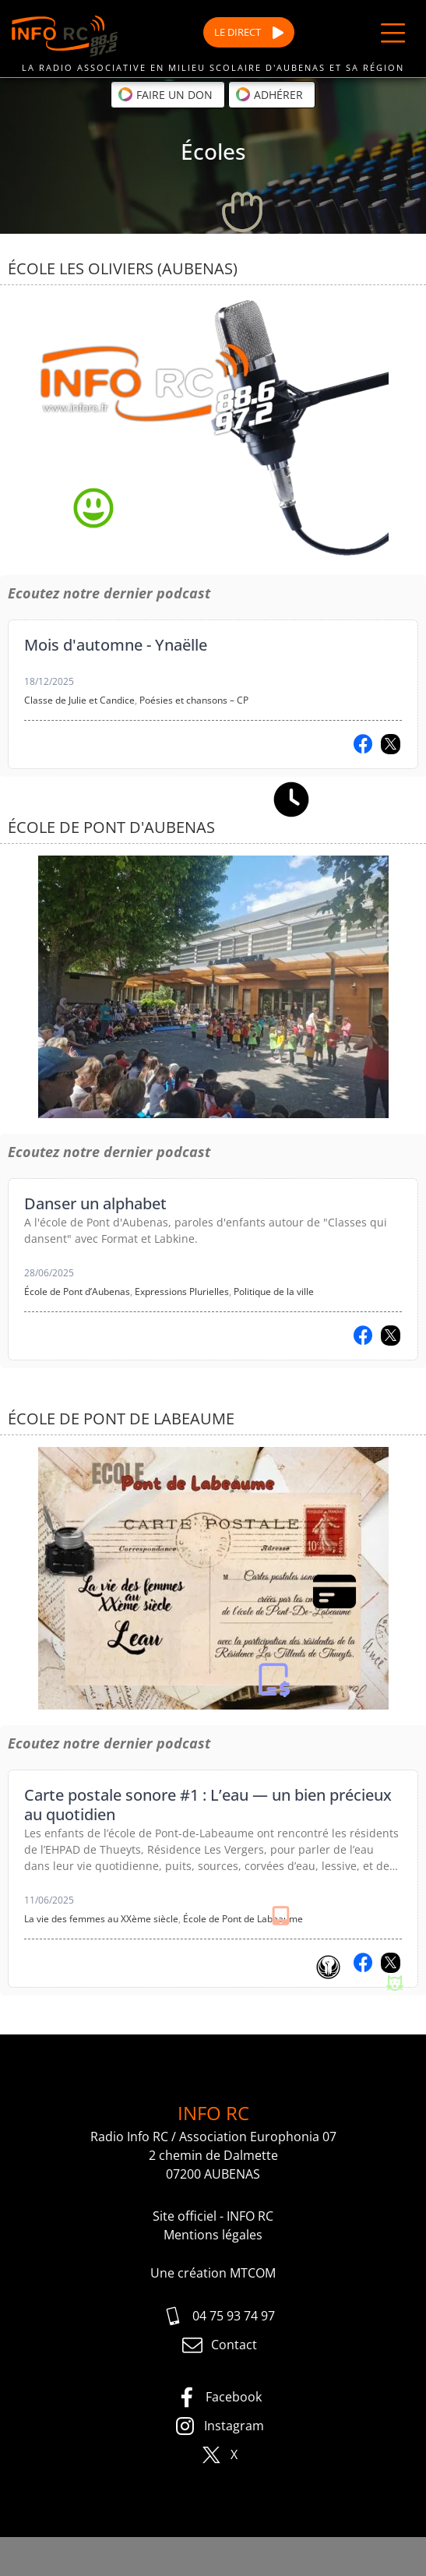 Image resolution: width=426 pixels, height=2576 pixels. I want to click on the old republic game or franchise logo, so click(328, 1967).